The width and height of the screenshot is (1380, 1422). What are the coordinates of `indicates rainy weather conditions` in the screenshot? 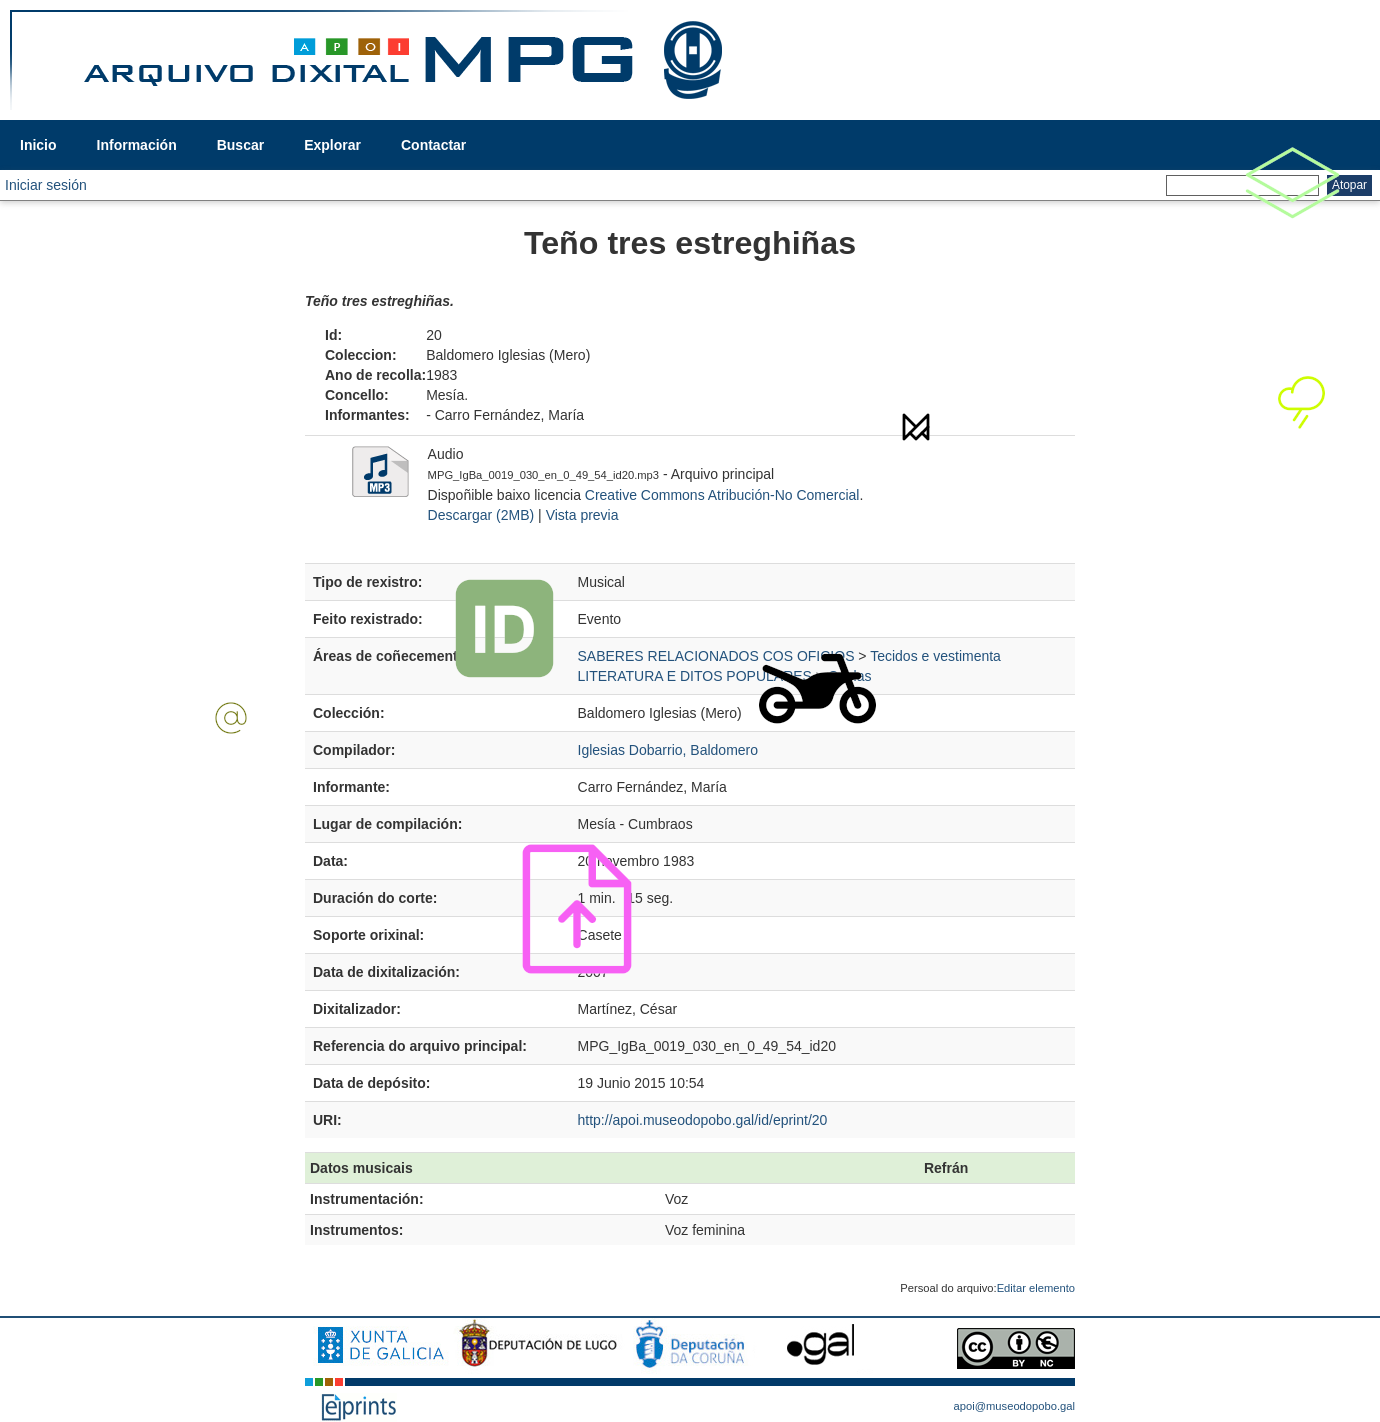 It's located at (1301, 401).